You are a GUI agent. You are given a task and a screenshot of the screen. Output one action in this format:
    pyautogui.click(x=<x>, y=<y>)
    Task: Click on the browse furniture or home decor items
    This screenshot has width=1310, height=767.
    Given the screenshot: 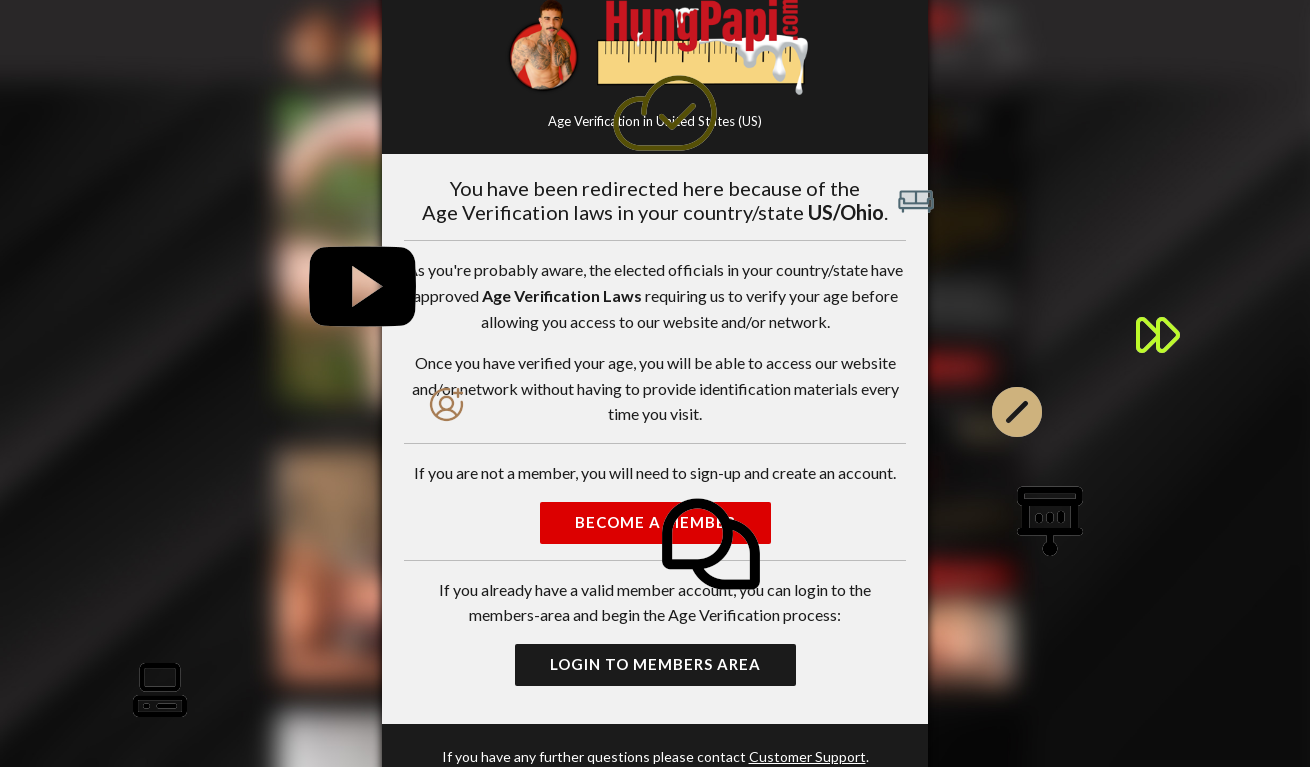 What is the action you would take?
    pyautogui.click(x=916, y=201)
    